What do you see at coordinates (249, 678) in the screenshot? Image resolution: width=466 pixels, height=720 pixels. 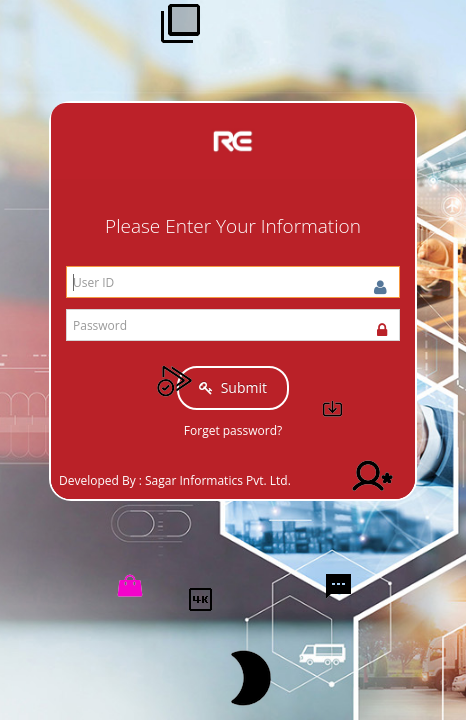 I see `toggle dark mode or night theme` at bounding box center [249, 678].